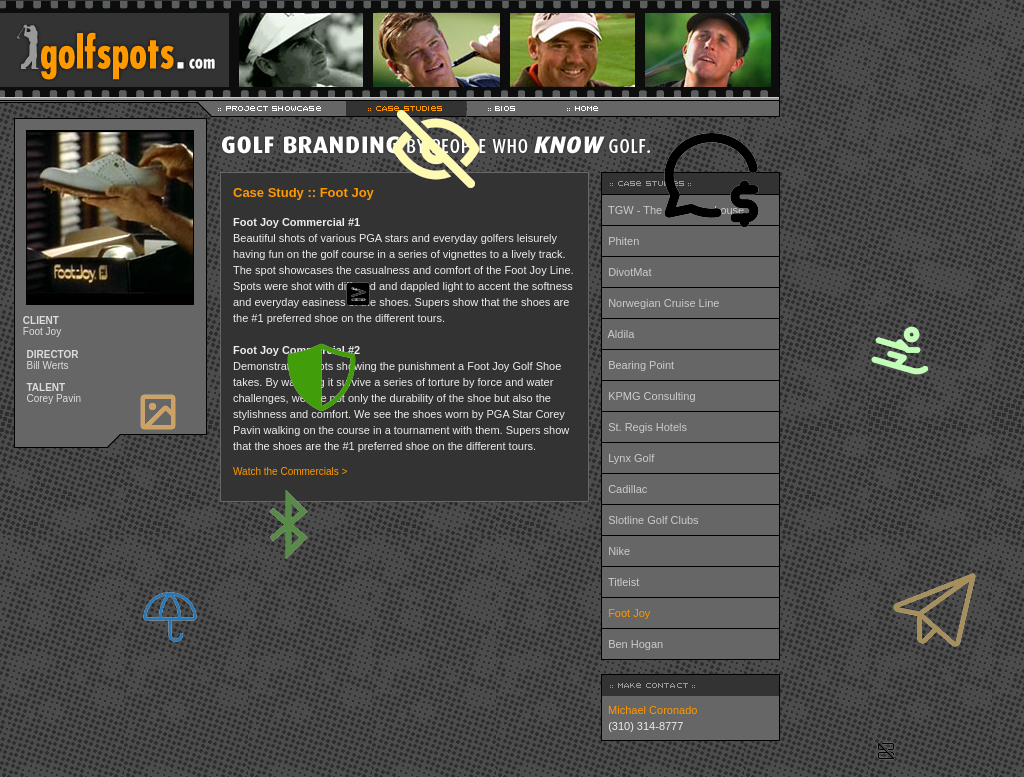  What do you see at coordinates (711, 175) in the screenshot?
I see `send or receive payment messages` at bounding box center [711, 175].